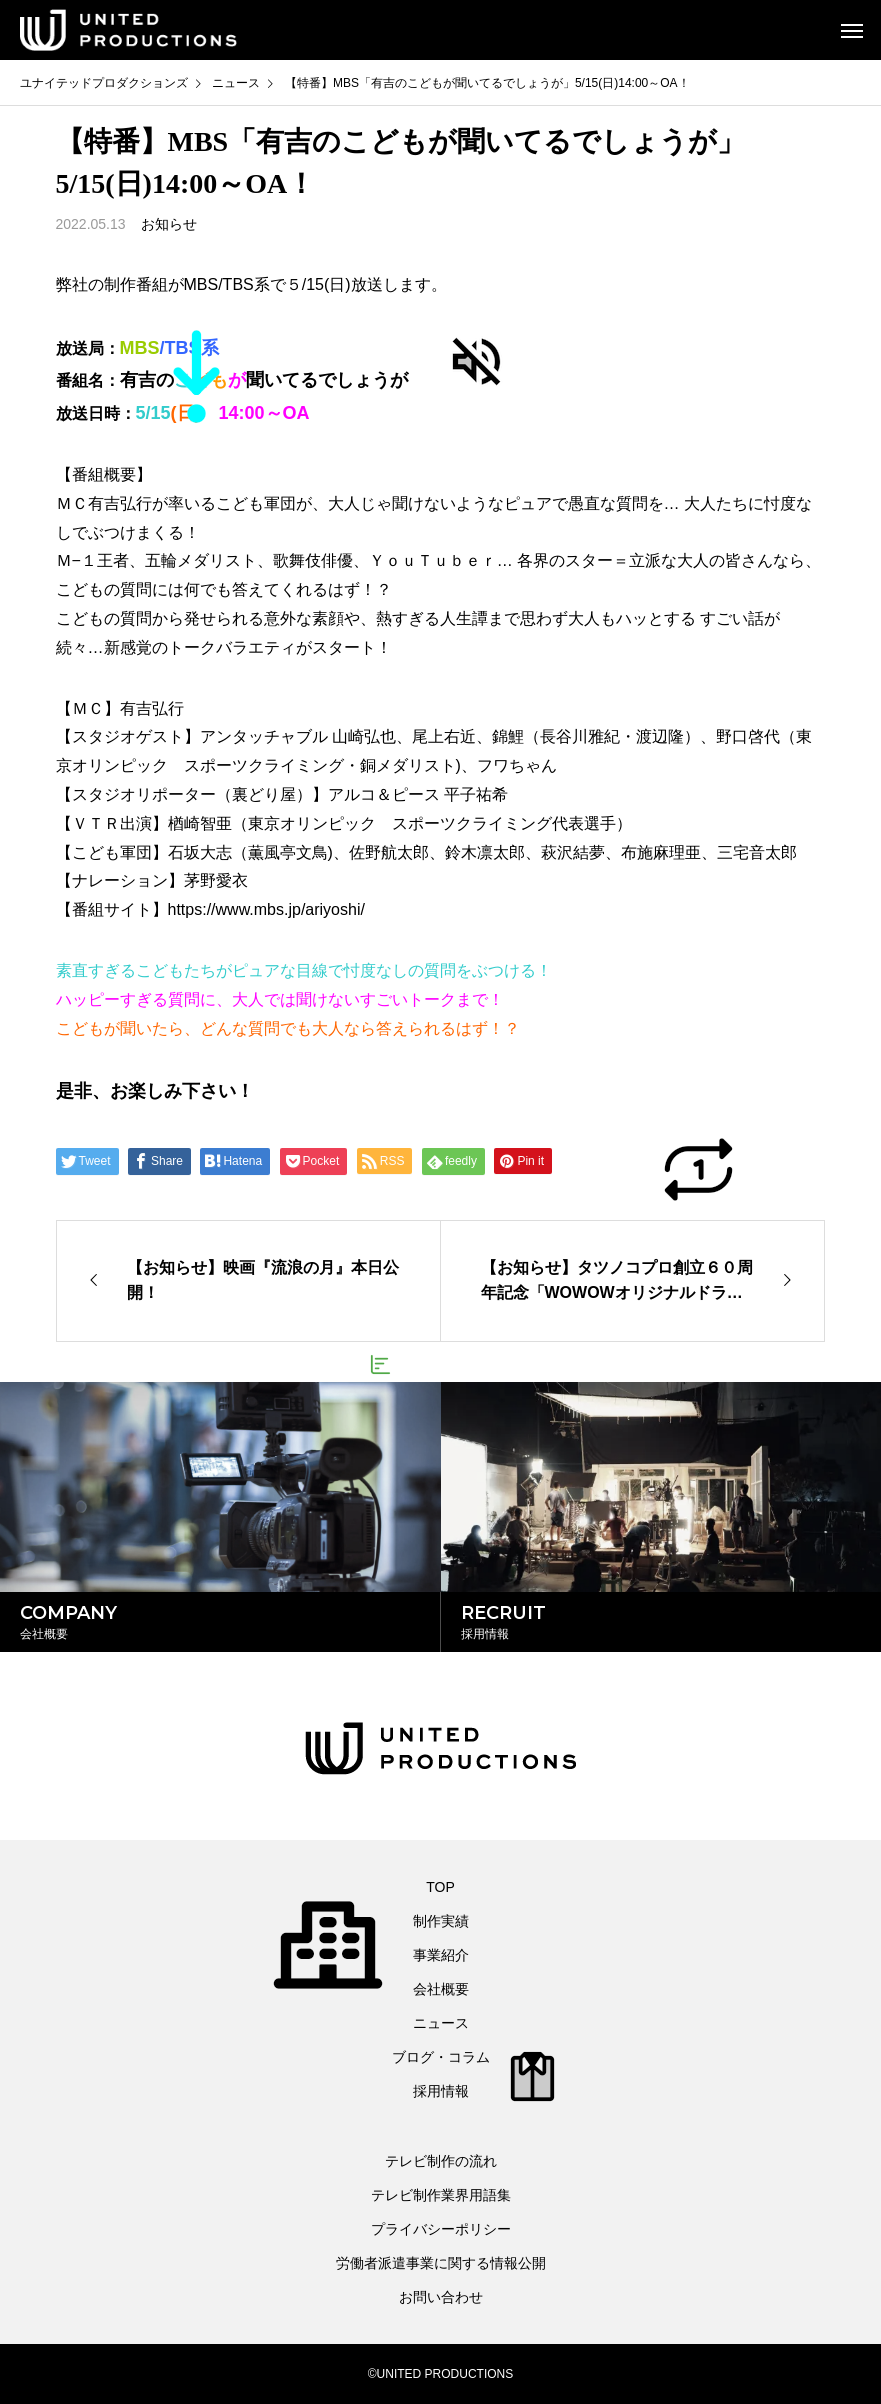 The height and width of the screenshot is (2404, 881). What do you see at coordinates (328, 1945) in the screenshot?
I see `view apartment or residential building details` at bounding box center [328, 1945].